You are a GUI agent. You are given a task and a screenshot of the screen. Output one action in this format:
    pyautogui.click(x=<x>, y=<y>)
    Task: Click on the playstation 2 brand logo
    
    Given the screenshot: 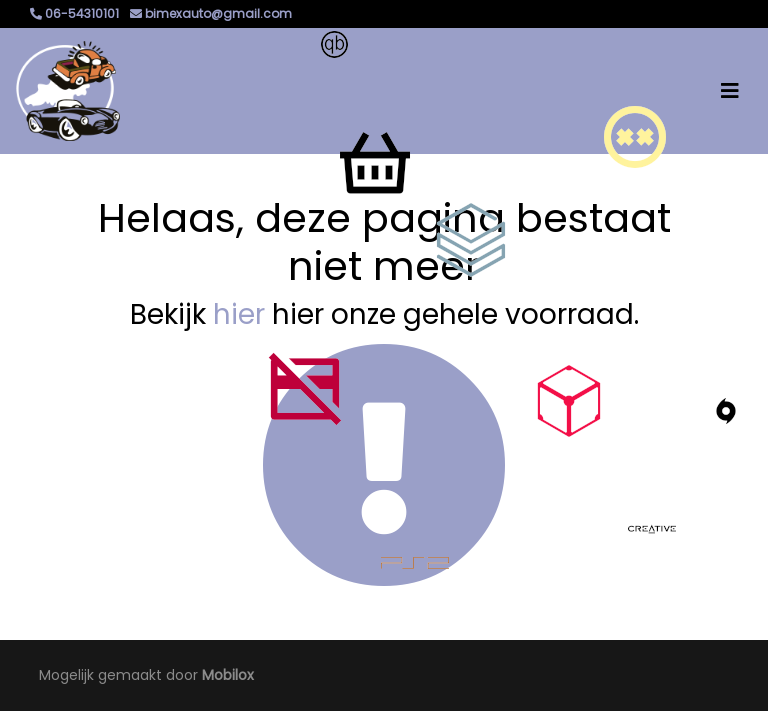 What is the action you would take?
    pyautogui.click(x=415, y=563)
    